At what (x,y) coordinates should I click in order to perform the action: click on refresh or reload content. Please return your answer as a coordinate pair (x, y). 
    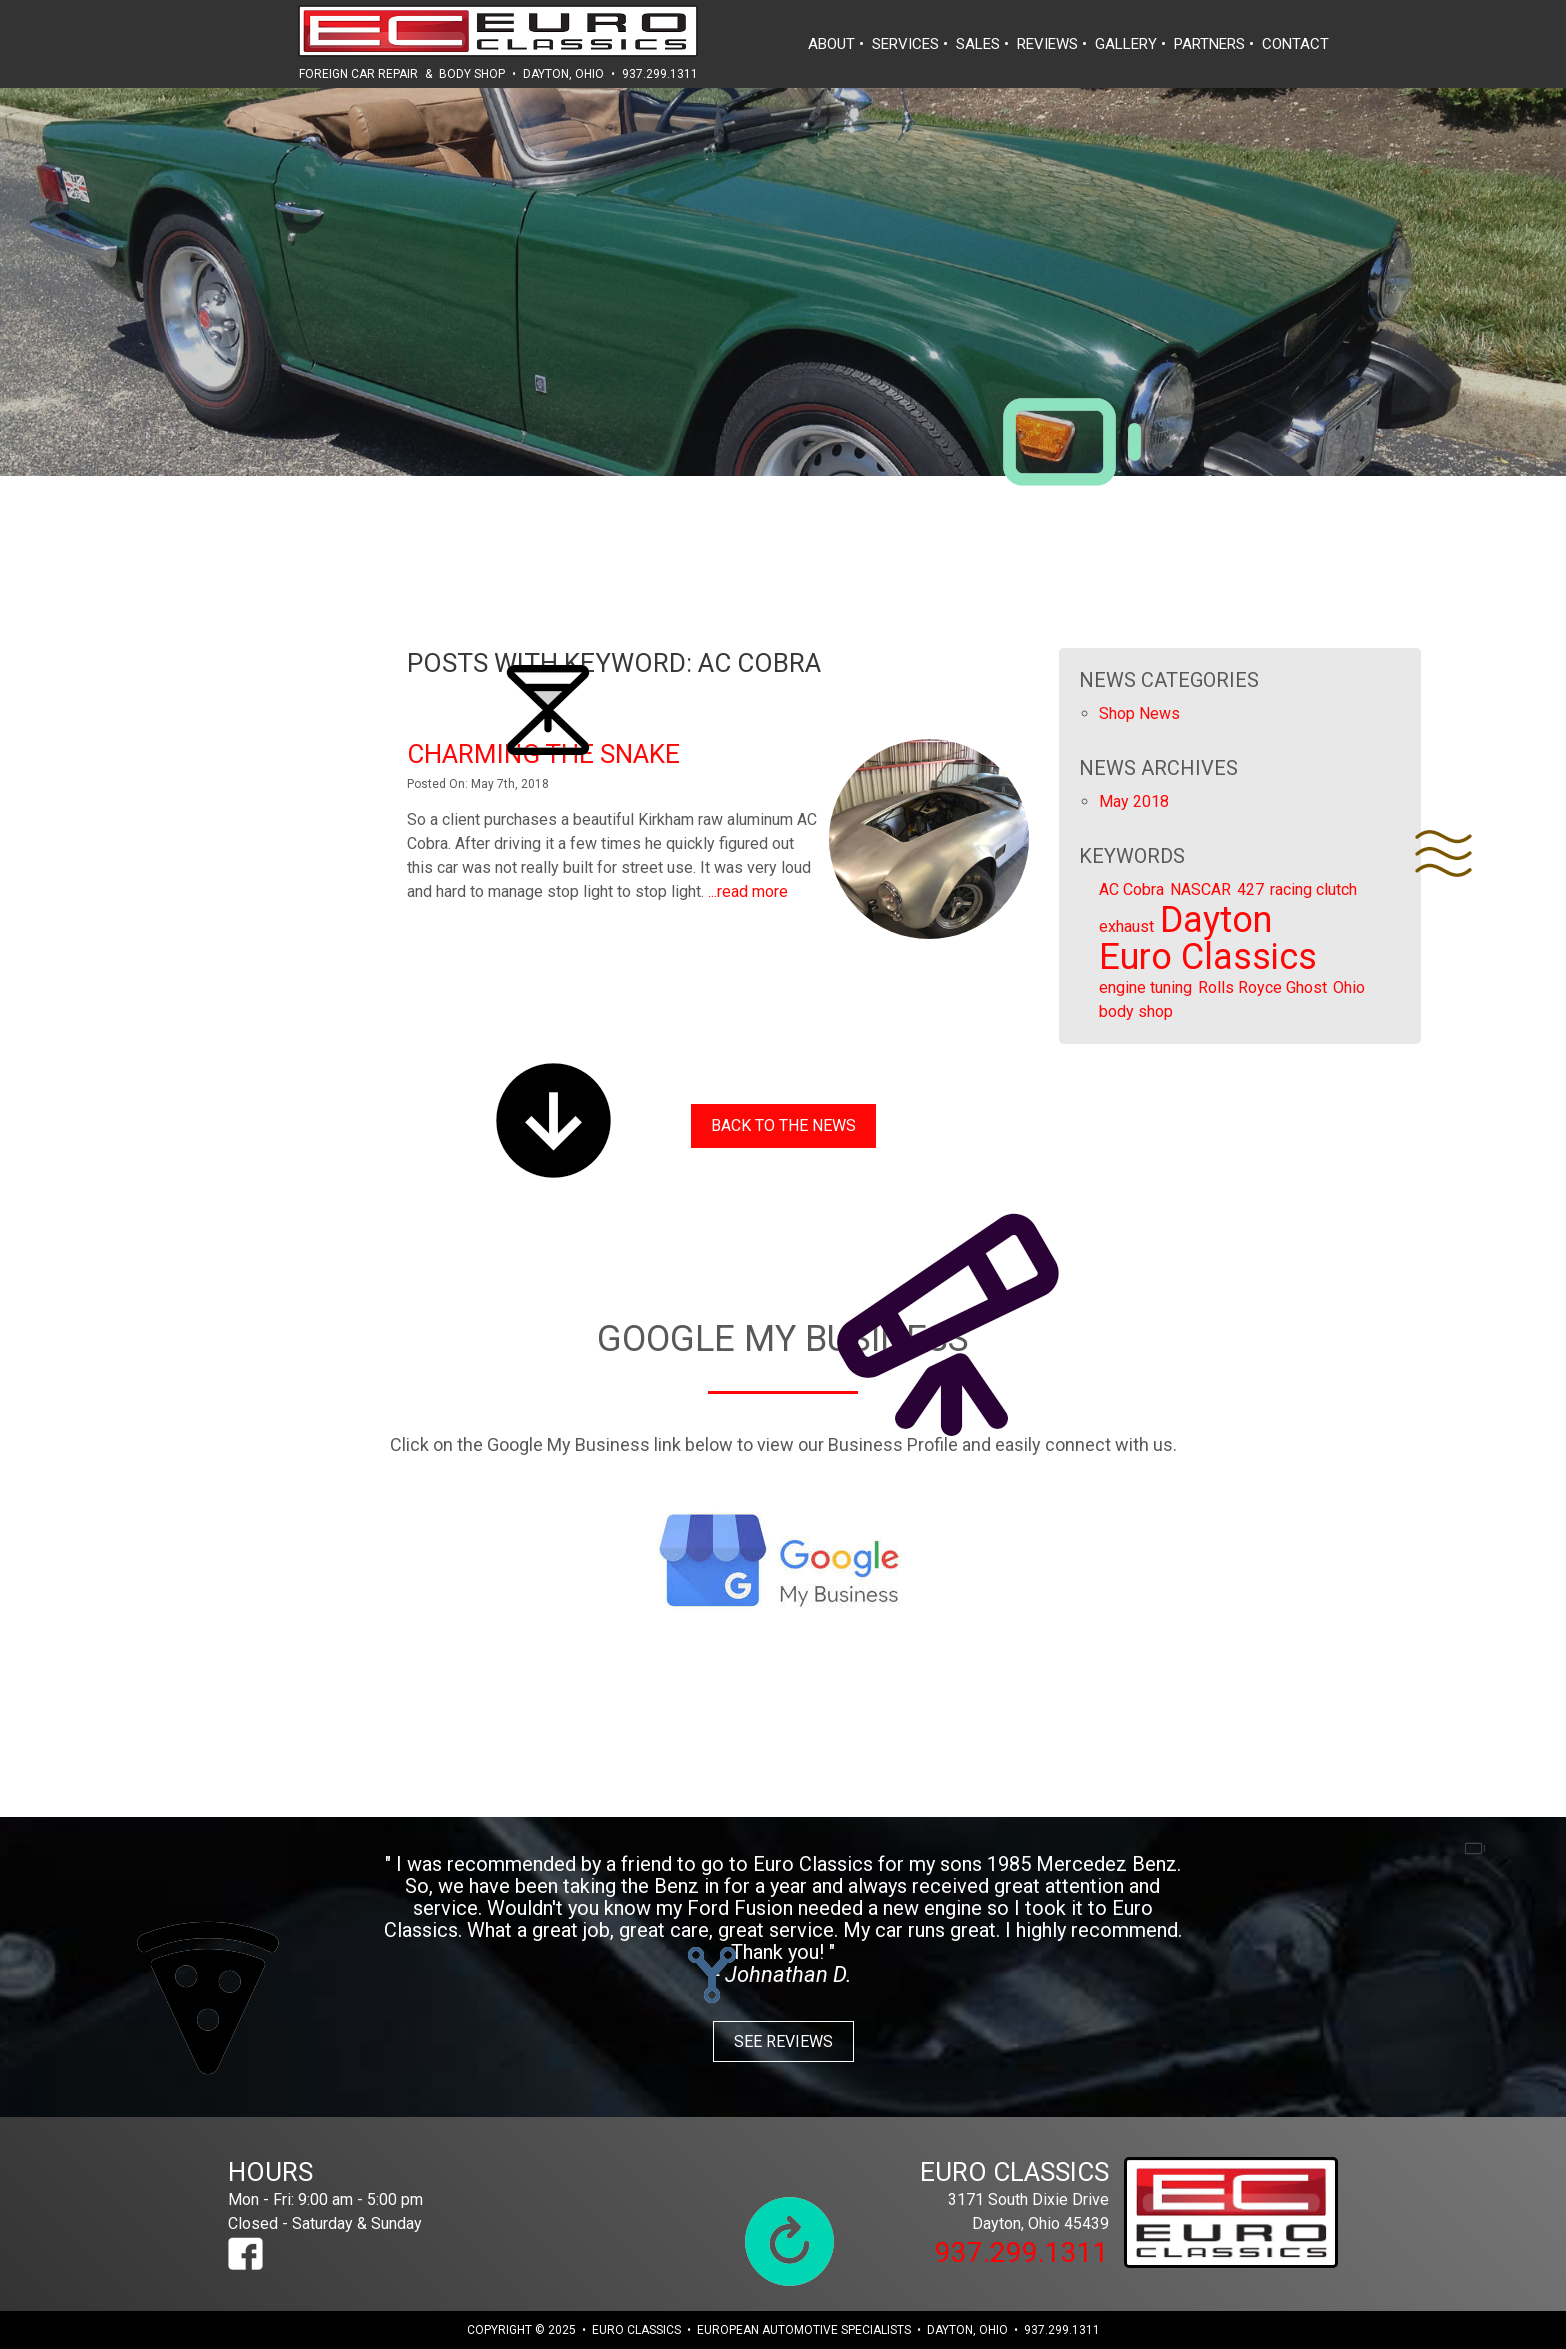
    Looking at the image, I should click on (789, 2241).